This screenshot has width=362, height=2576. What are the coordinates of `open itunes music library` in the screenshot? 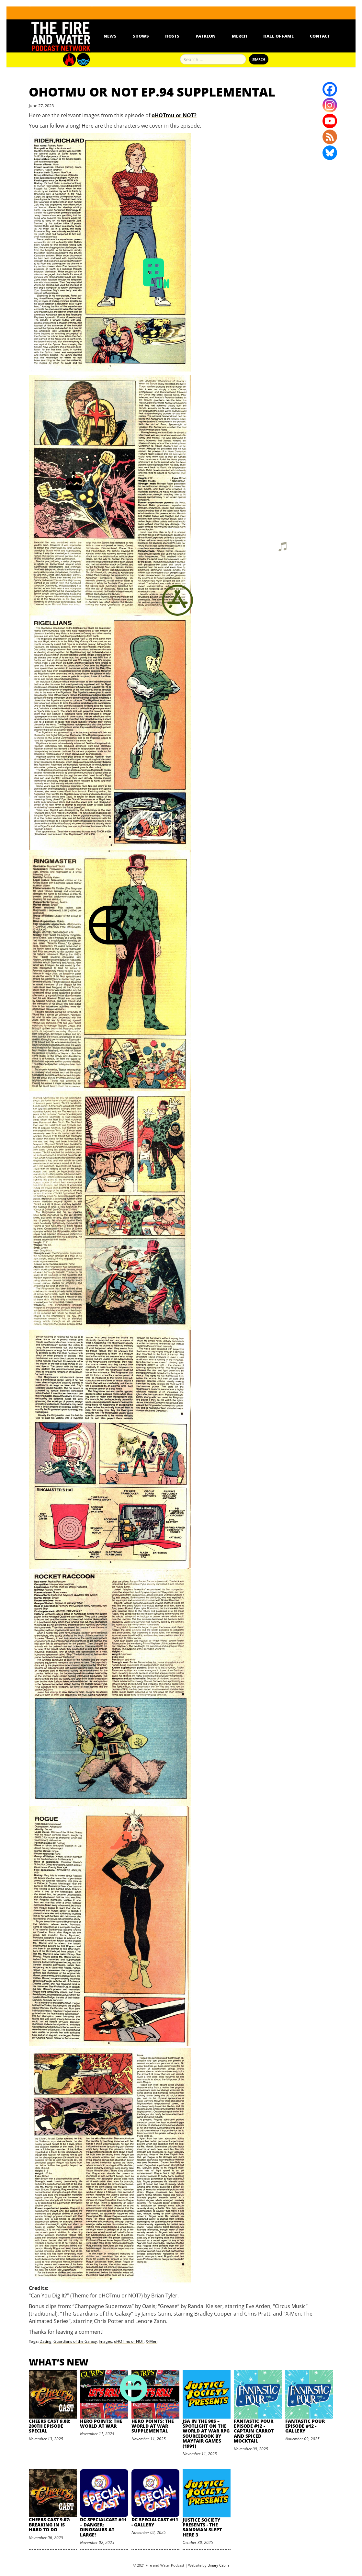 It's located at (282, 546).